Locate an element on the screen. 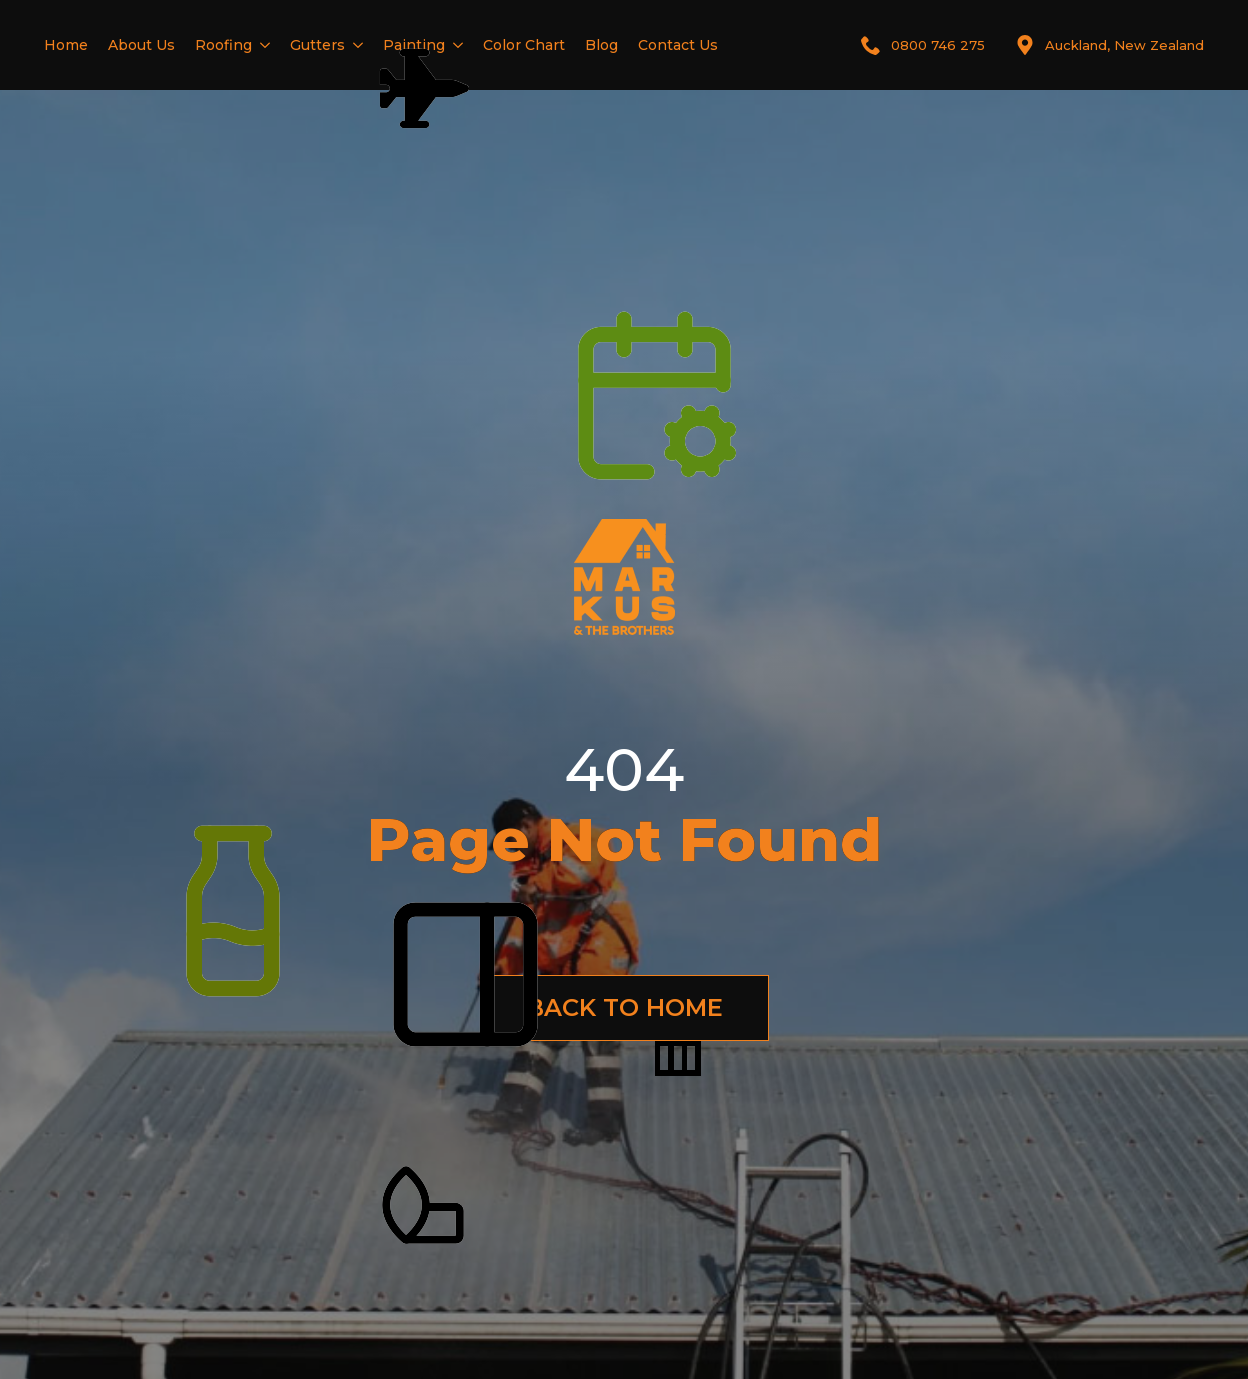 This screenshot has width=1248, height=1379. add milk to shopping list is located at coordinates (233, 911).